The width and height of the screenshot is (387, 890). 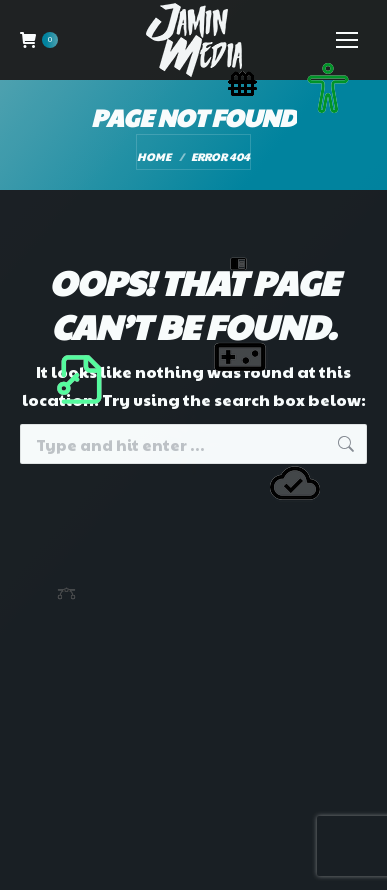 What do you see at coordinates (295, 483) in the screenshot?
I see `file successfully uploaded to cloud storage` at bounding box center [295, 483].